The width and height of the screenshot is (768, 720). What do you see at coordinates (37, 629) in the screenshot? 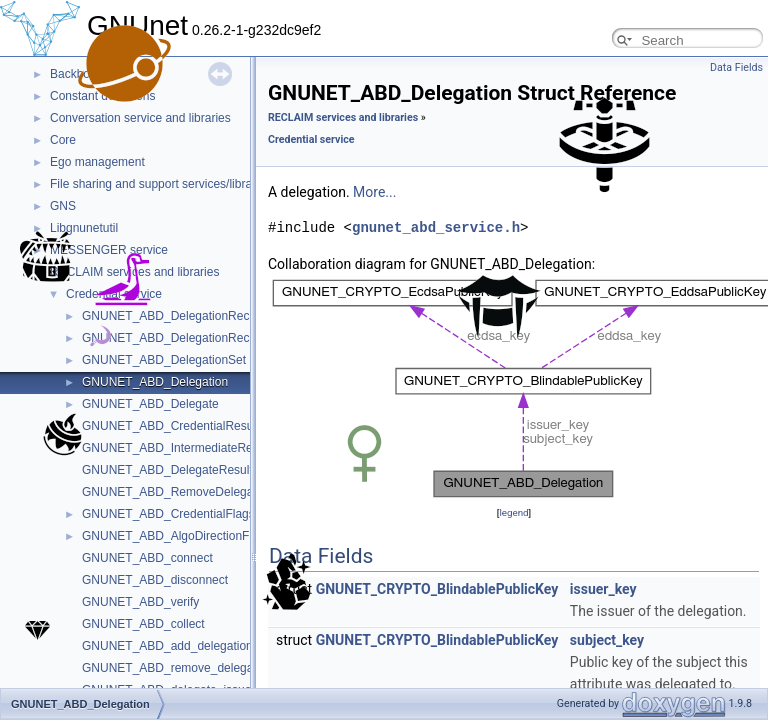
I see `indicates premium or diamond-tier membership status` at bounding box center [37, 629].